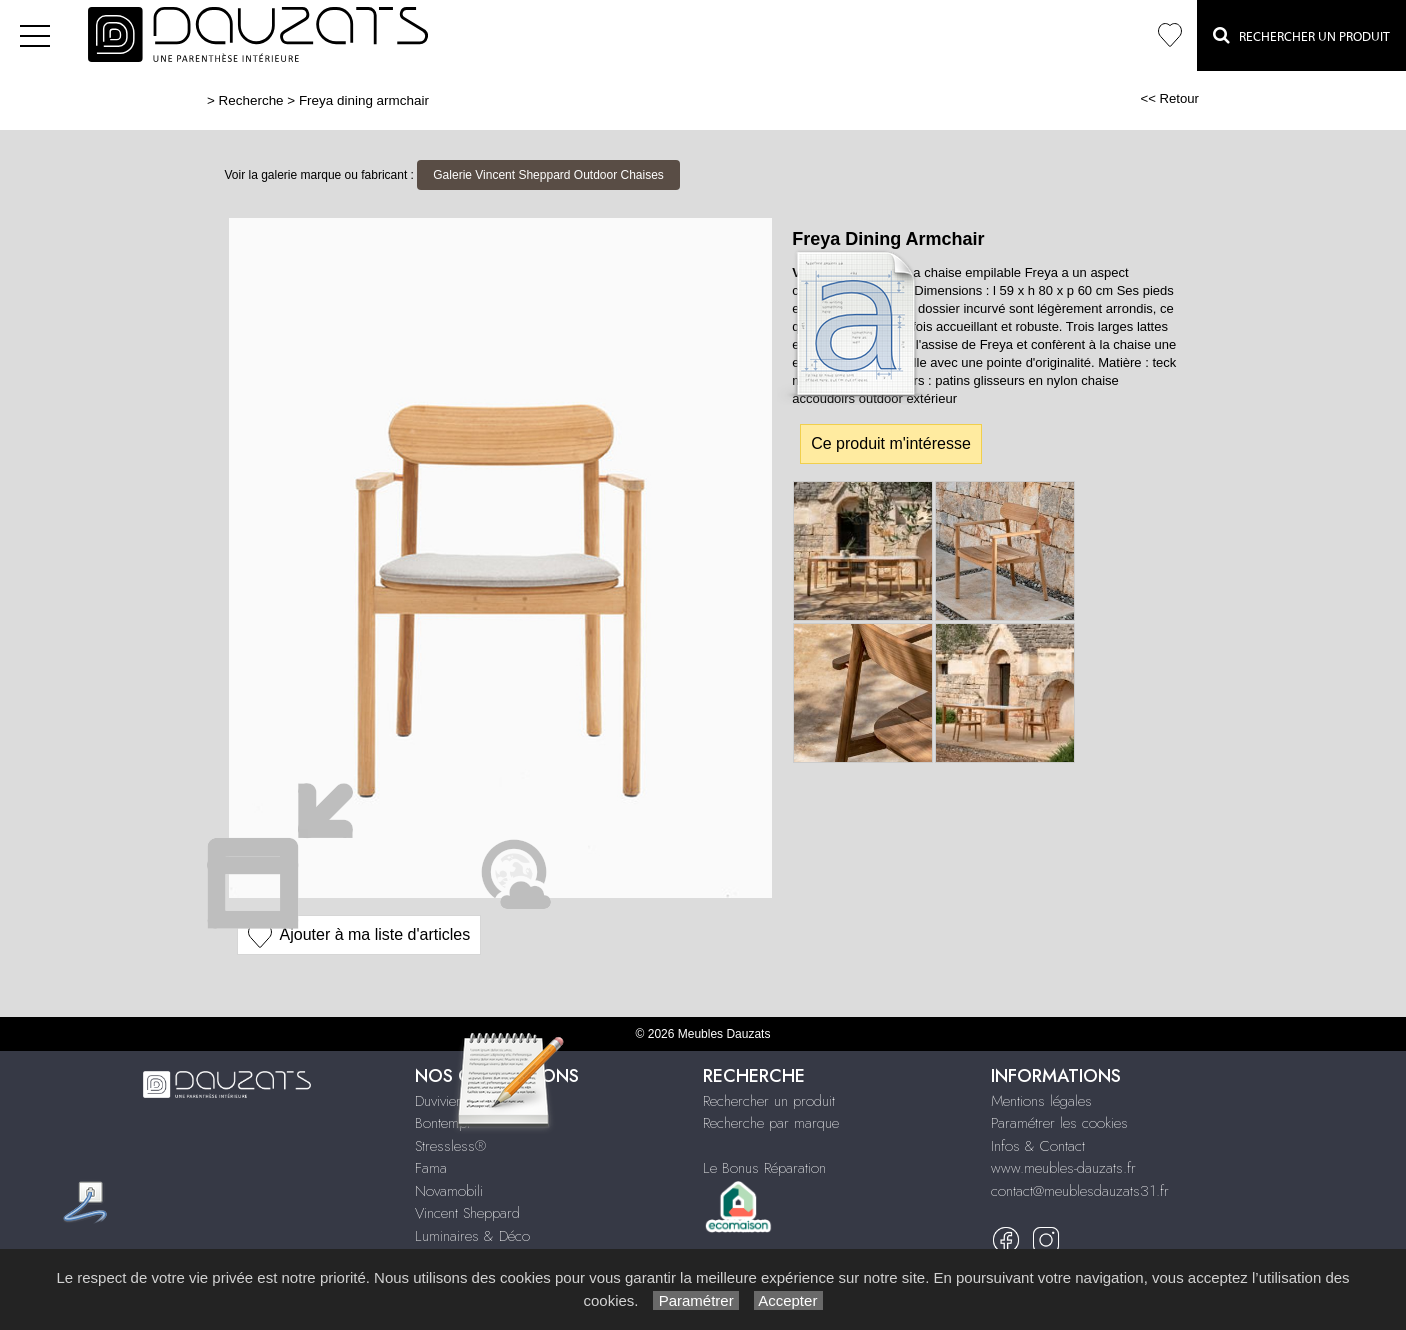 Image resolution: width=1406 pixels, height=1330 pixels. I want to click on open text editor application, so click(507, 1077).